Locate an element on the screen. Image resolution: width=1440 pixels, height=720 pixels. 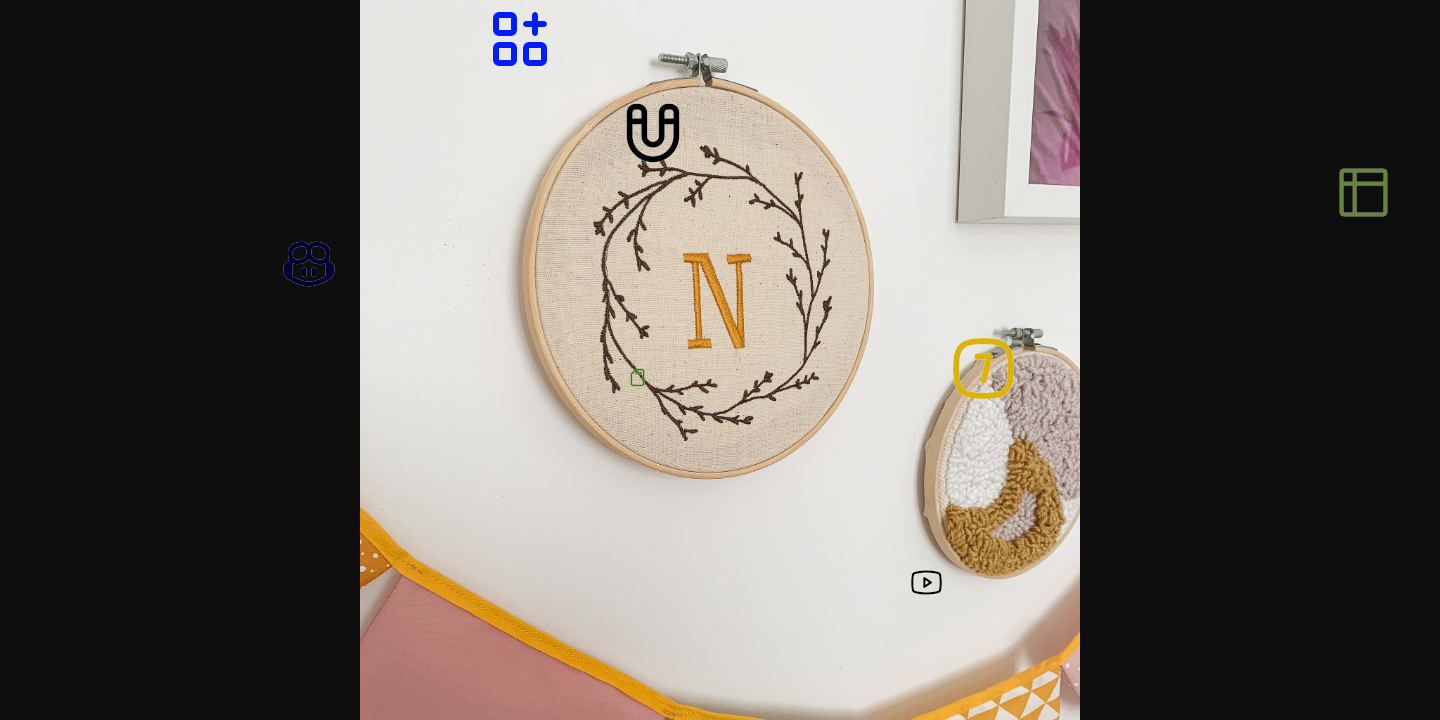
open app drawer or menu is located at coordinates (520, 39).